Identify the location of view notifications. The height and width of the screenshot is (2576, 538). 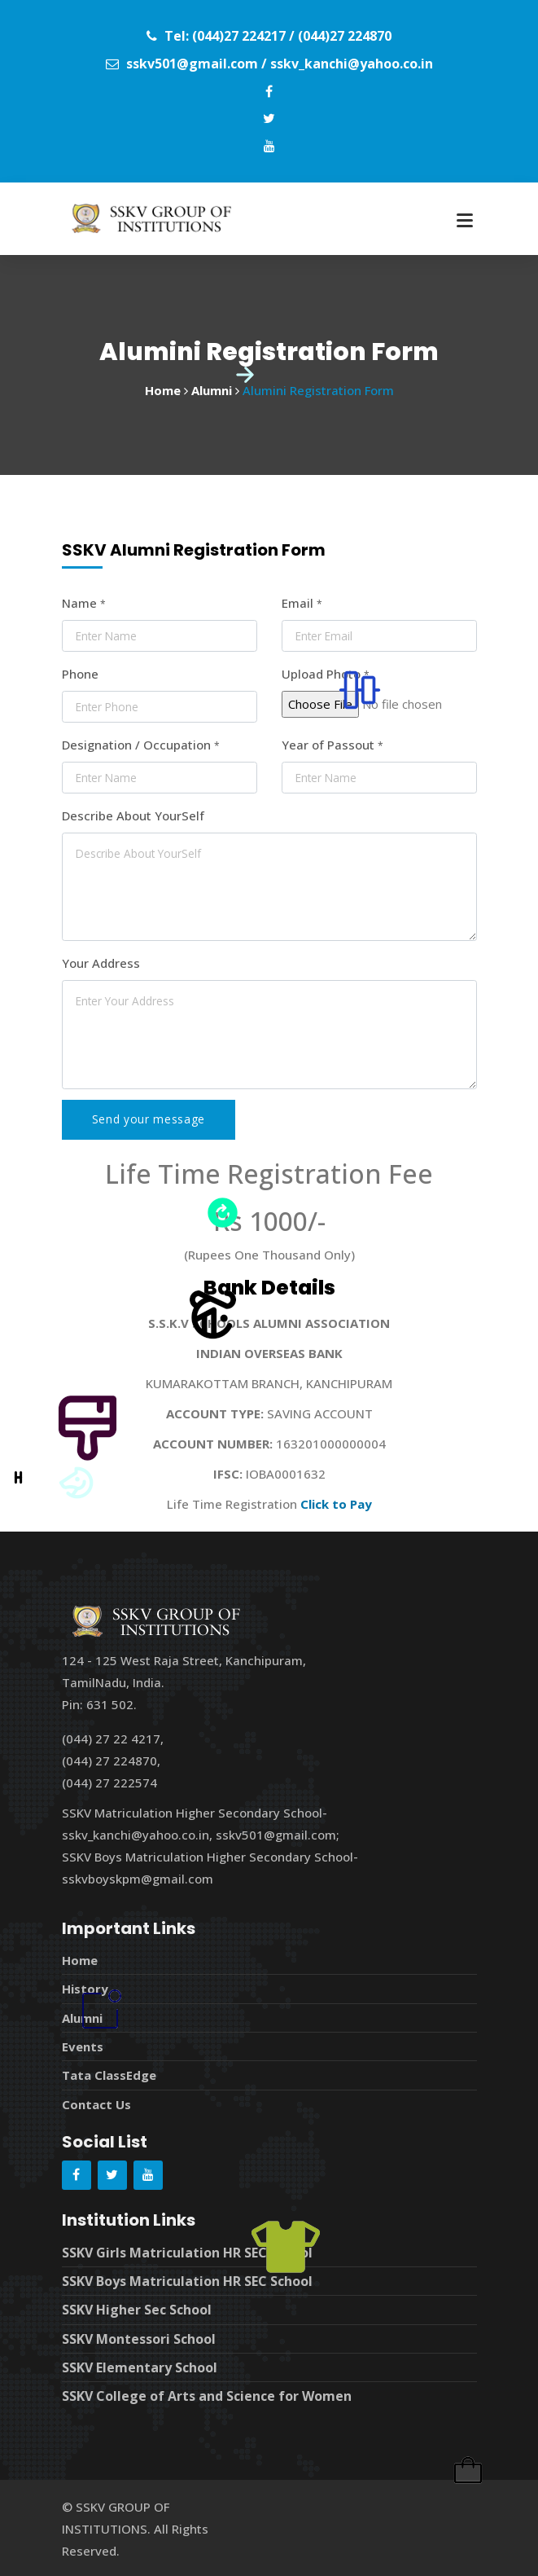
(101, 2010).